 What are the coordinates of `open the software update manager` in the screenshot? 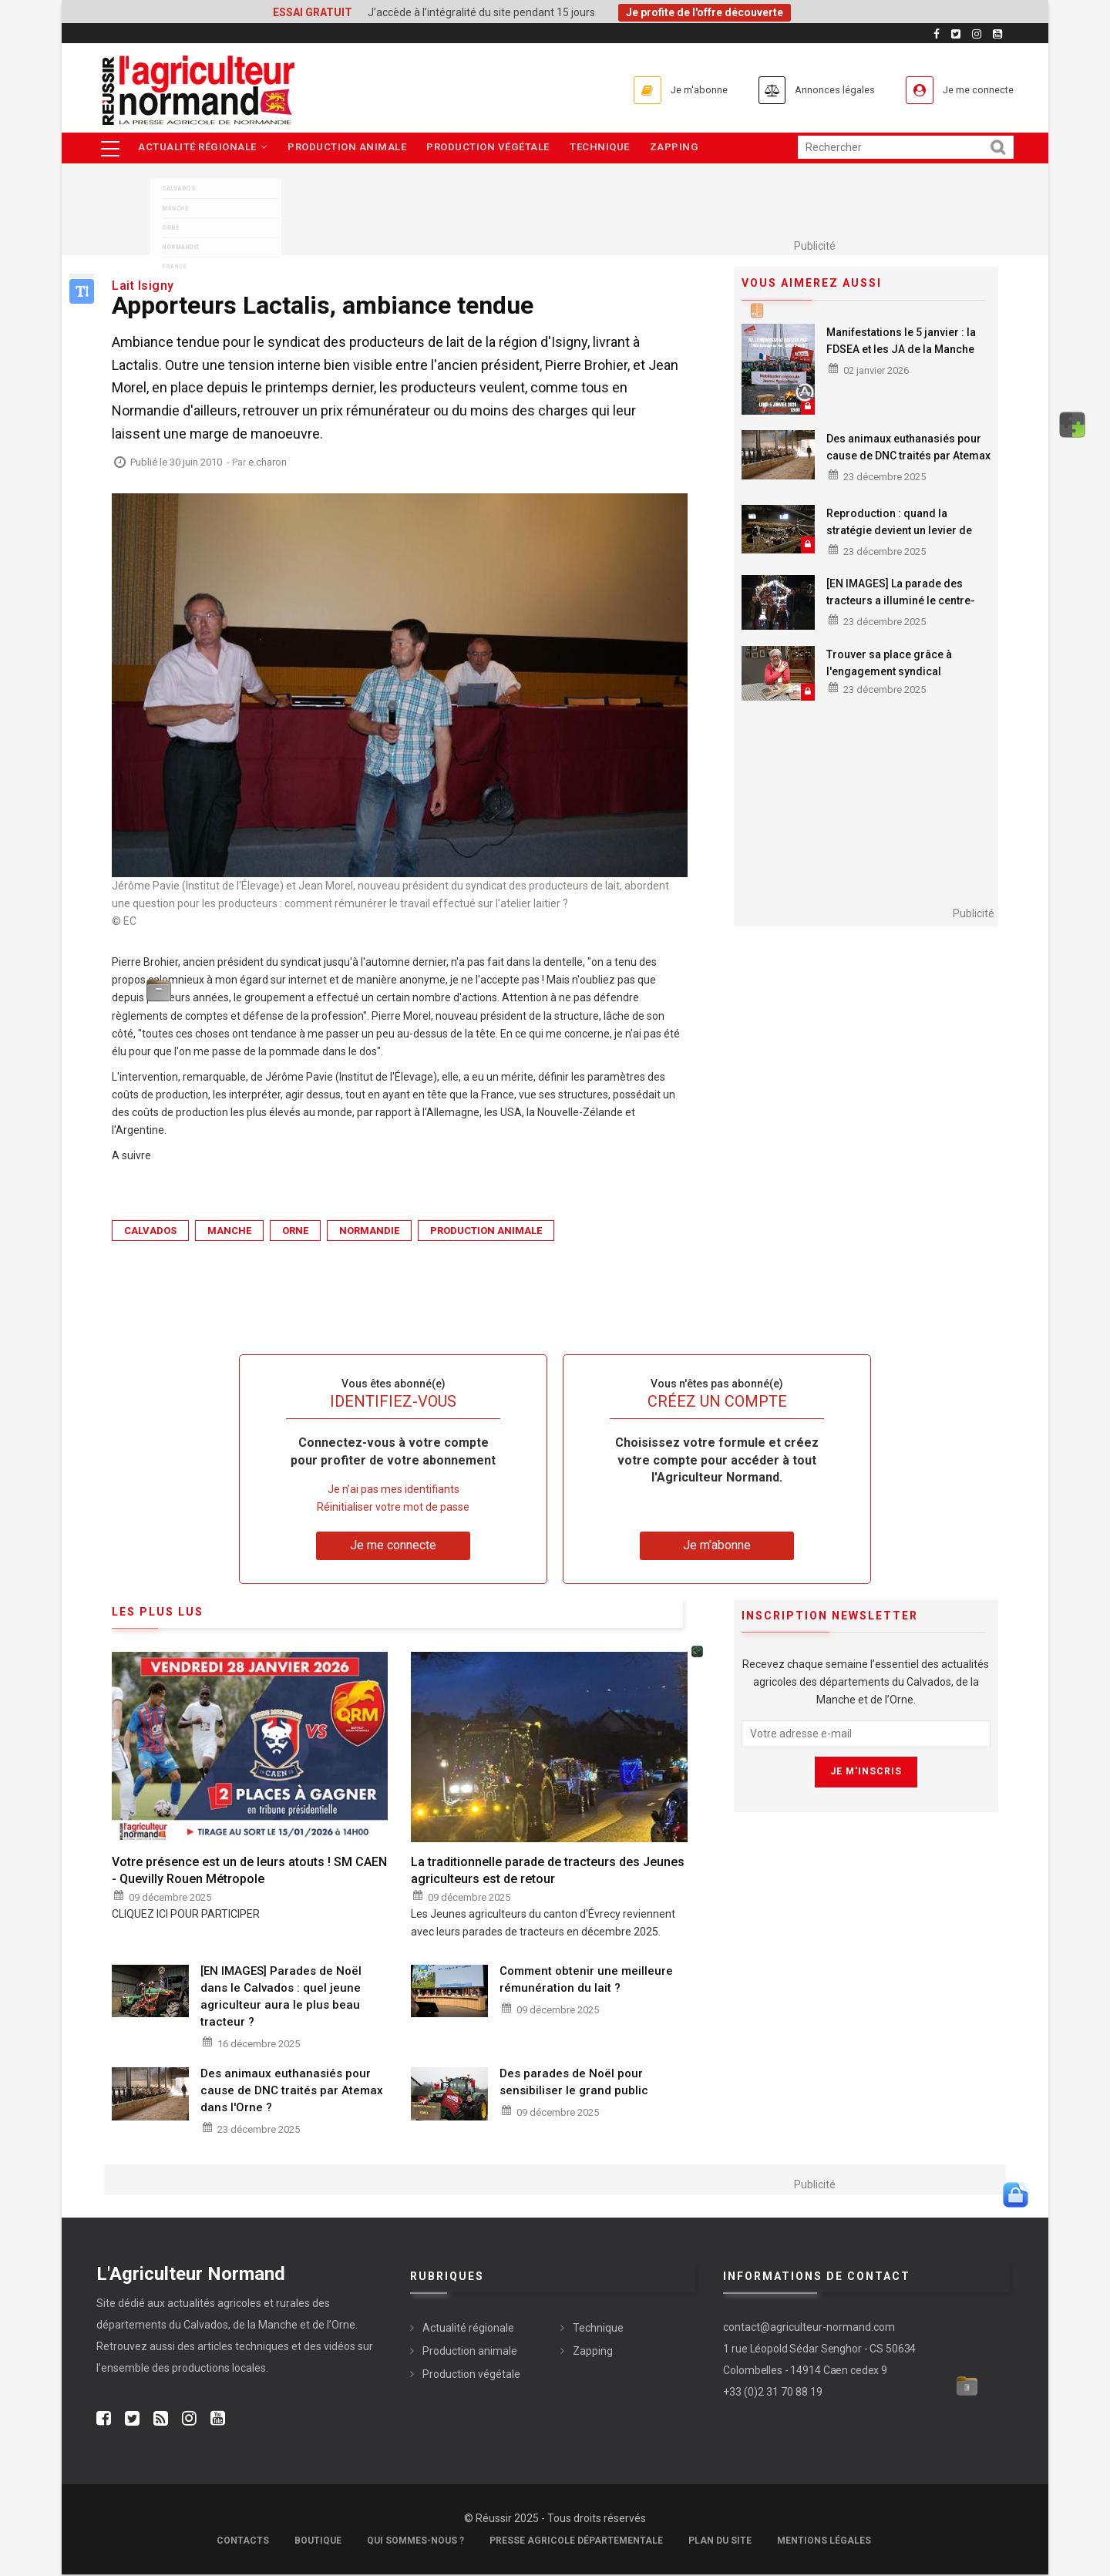 It's located at (805, 392).